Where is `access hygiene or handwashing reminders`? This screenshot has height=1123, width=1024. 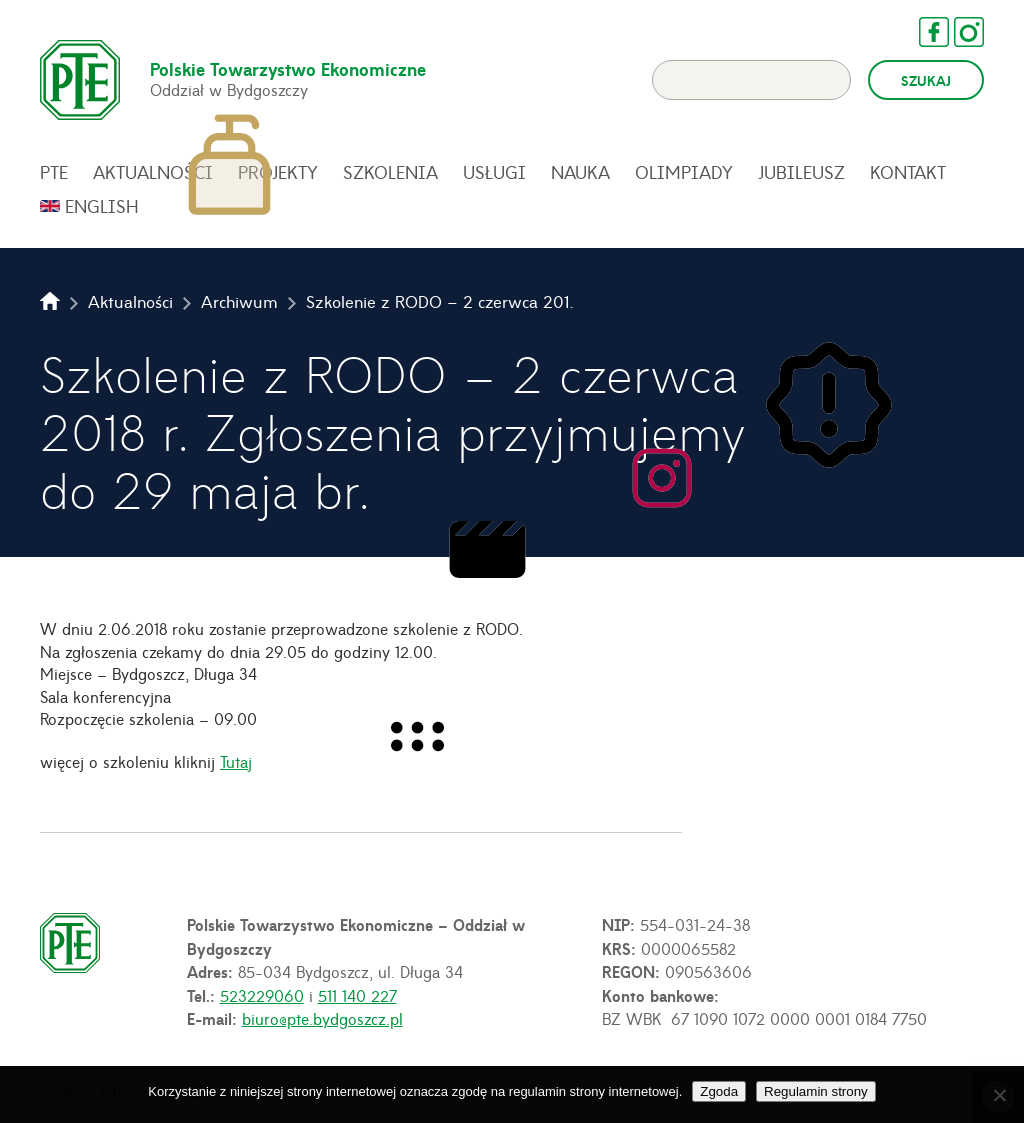 access hygiene or handwashing reminders is located at coordinates (229, 166).